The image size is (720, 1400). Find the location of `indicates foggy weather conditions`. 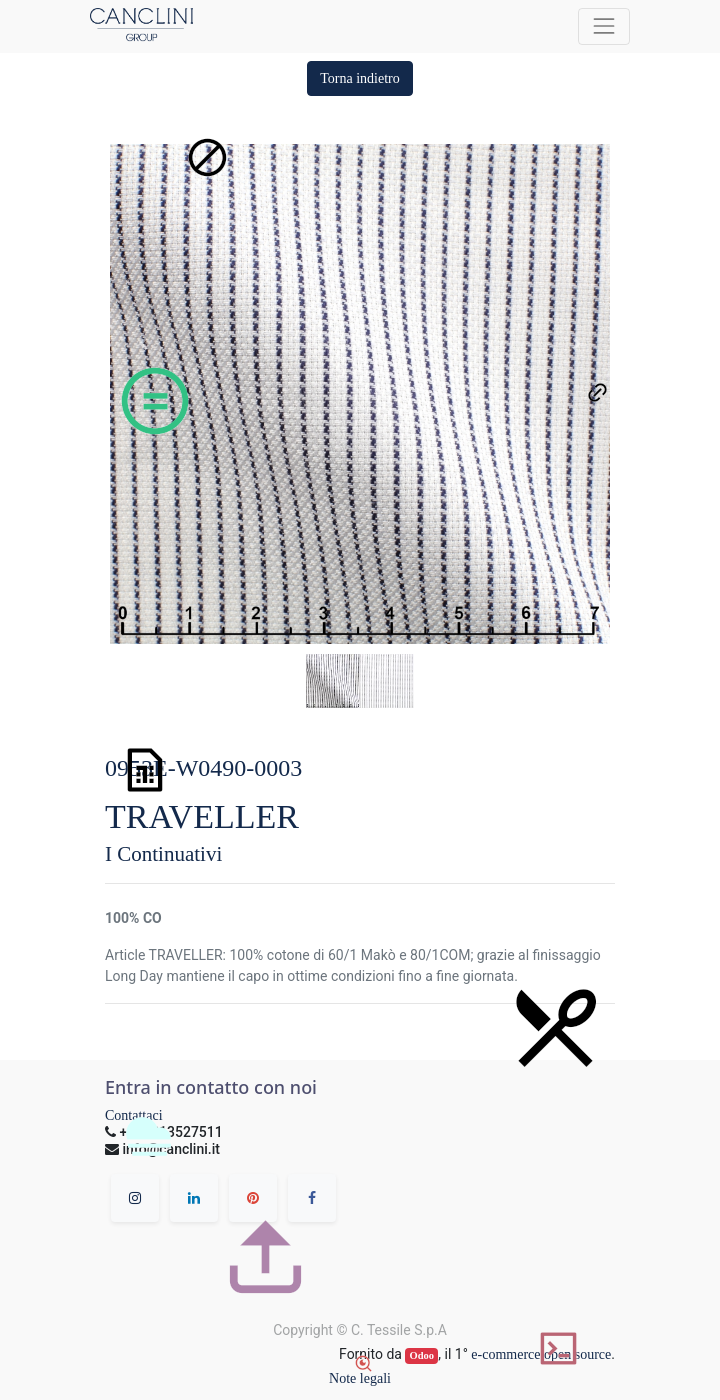

indicates foggy weather conditions is located at coordinates (148, 1137).